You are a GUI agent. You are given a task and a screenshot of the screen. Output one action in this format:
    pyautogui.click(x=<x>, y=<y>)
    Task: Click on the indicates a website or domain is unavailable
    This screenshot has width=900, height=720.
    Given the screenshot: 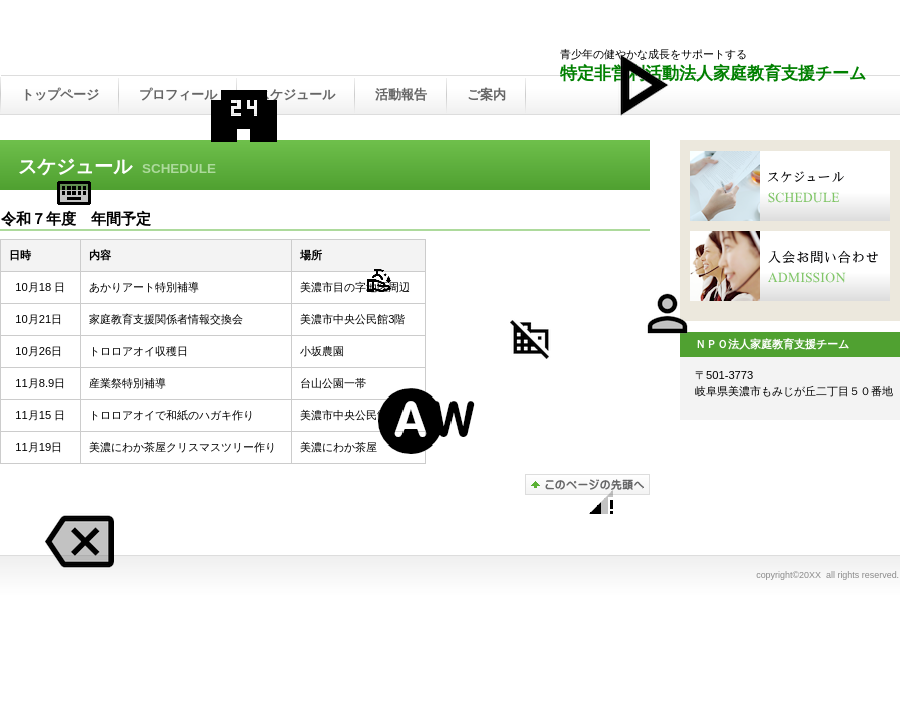 What is the action you would take?
    pyautogui.click(x=531, y=338)
    